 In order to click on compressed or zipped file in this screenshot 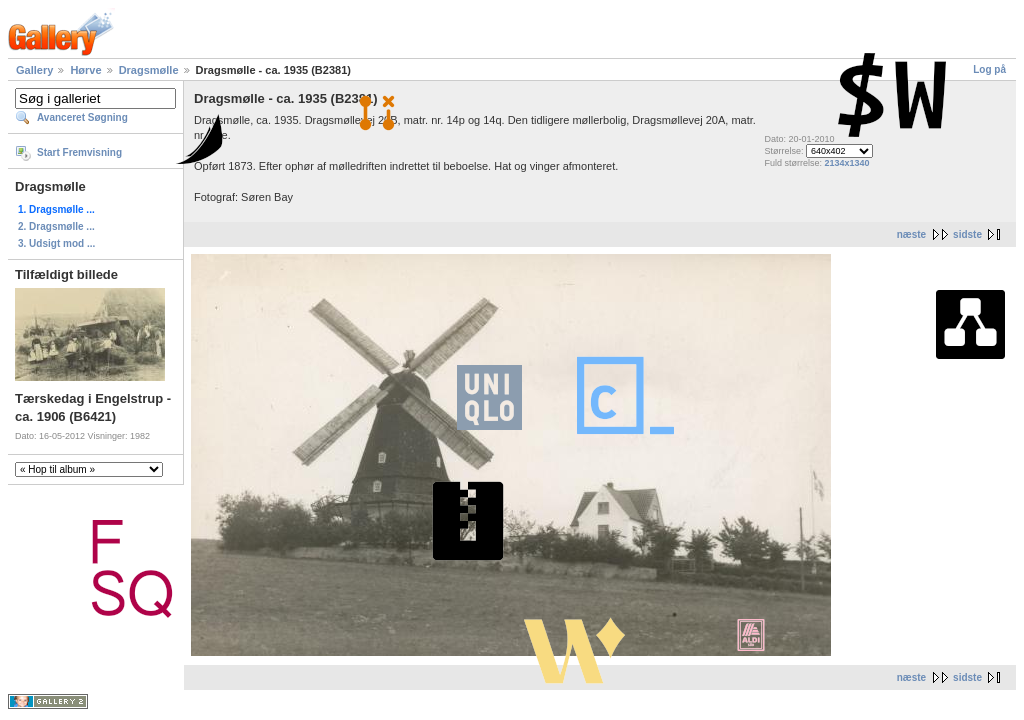, I will do `click(468, 521)`.